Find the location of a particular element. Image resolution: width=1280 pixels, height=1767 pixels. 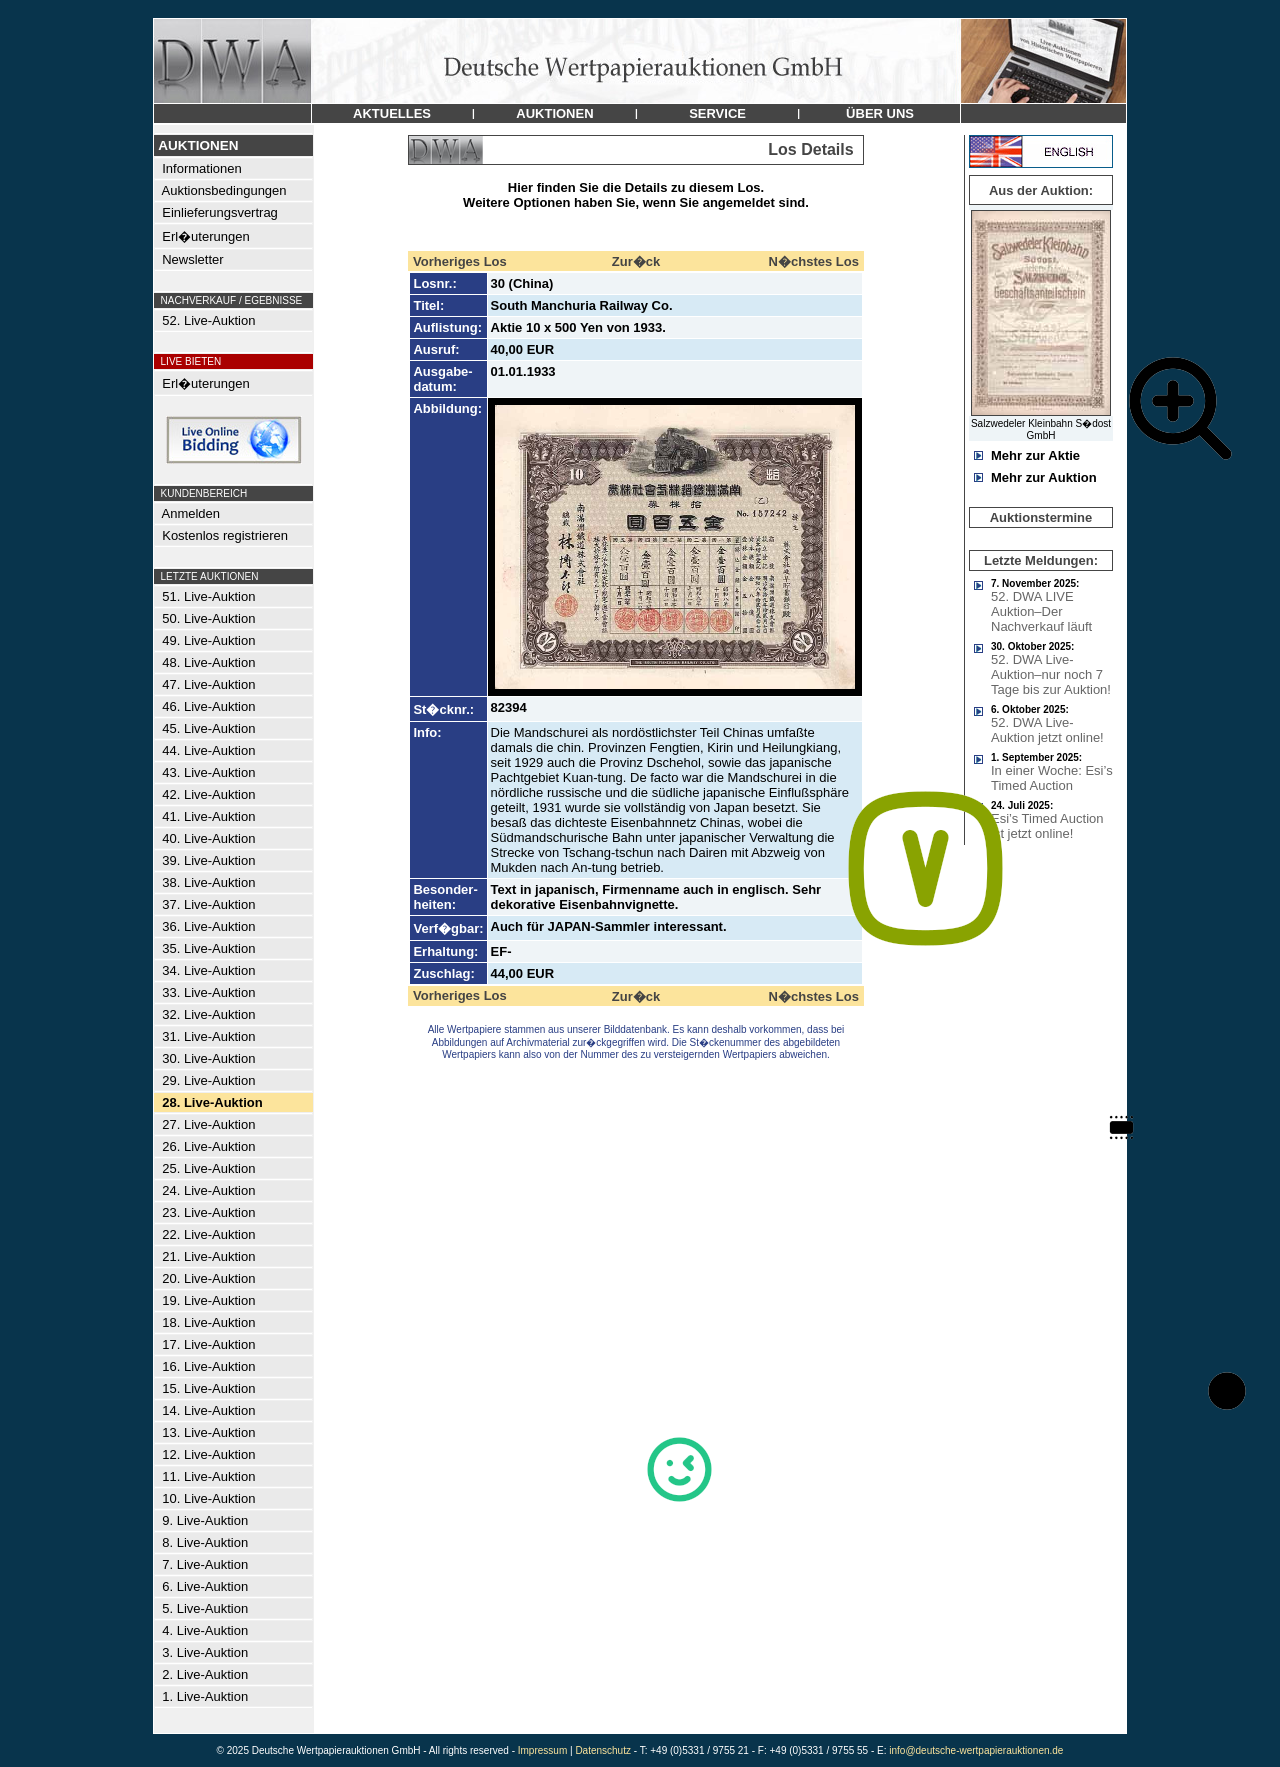

start recording audio or video is located at coordinates (1227, 1391).